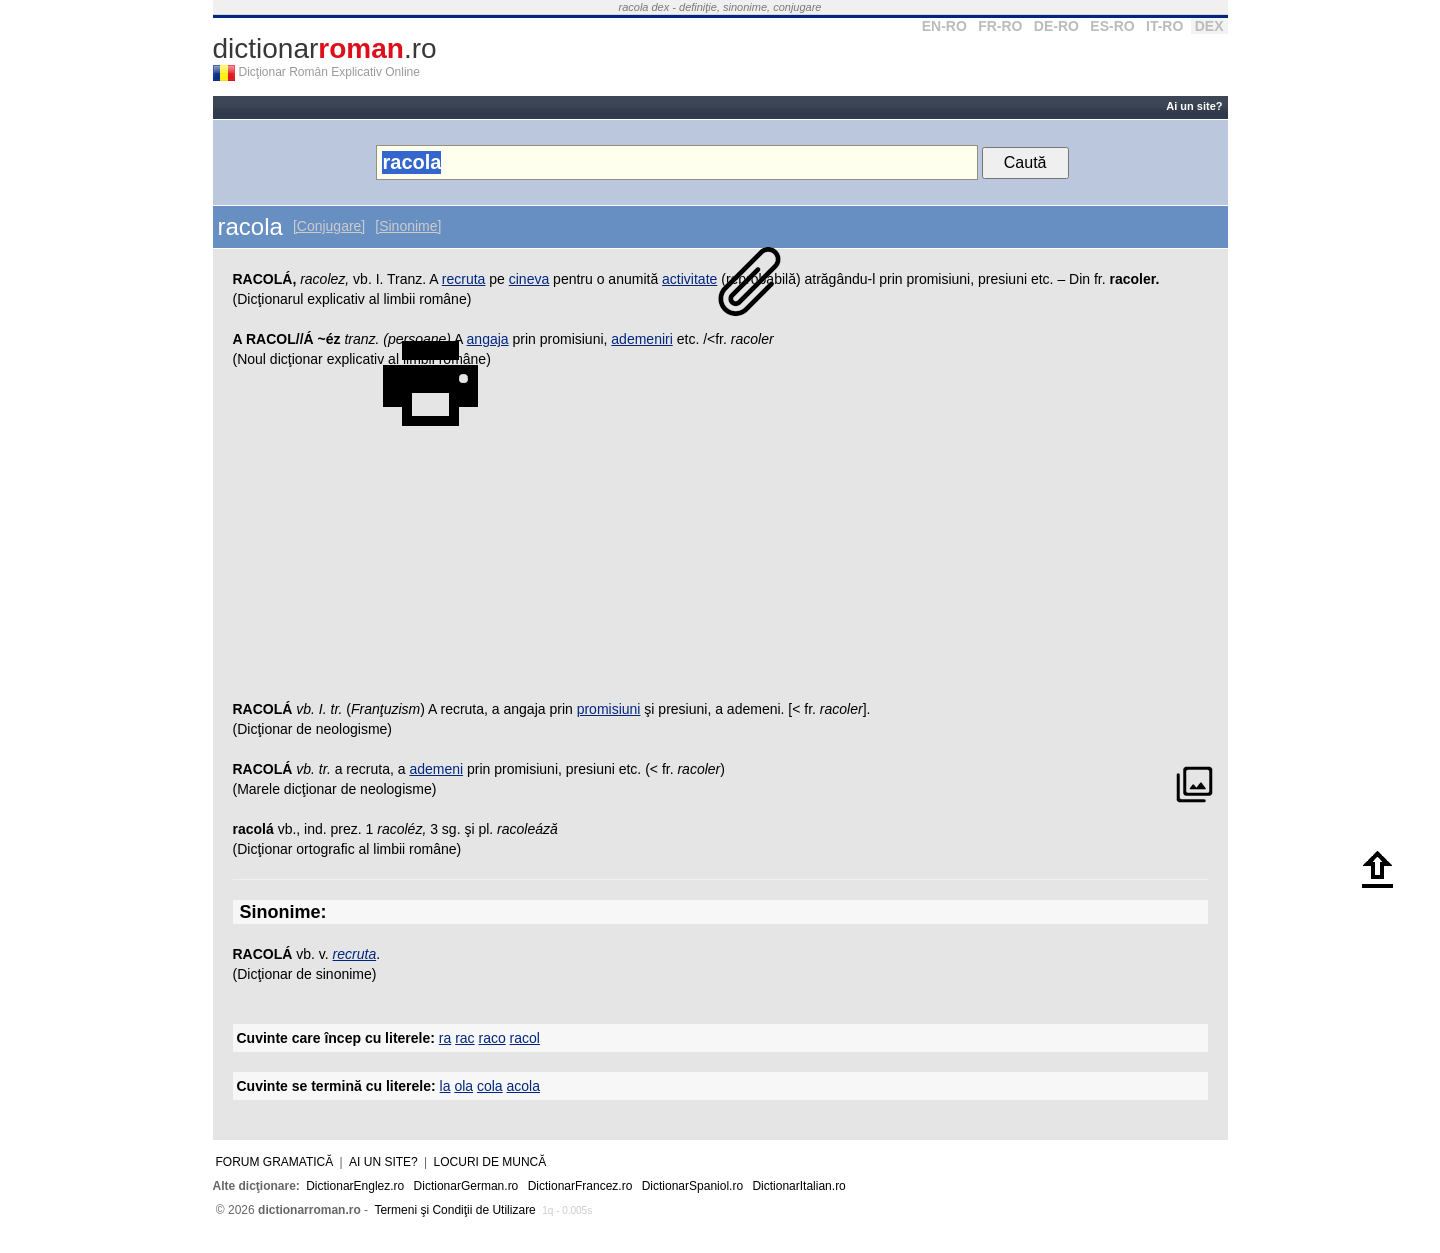 This screenshot has height=1253, width=1440. What do you see at coordinates (1377, 870) in the screenshot?
I see `upload a file from your device` at bounding box center [1377, 870].